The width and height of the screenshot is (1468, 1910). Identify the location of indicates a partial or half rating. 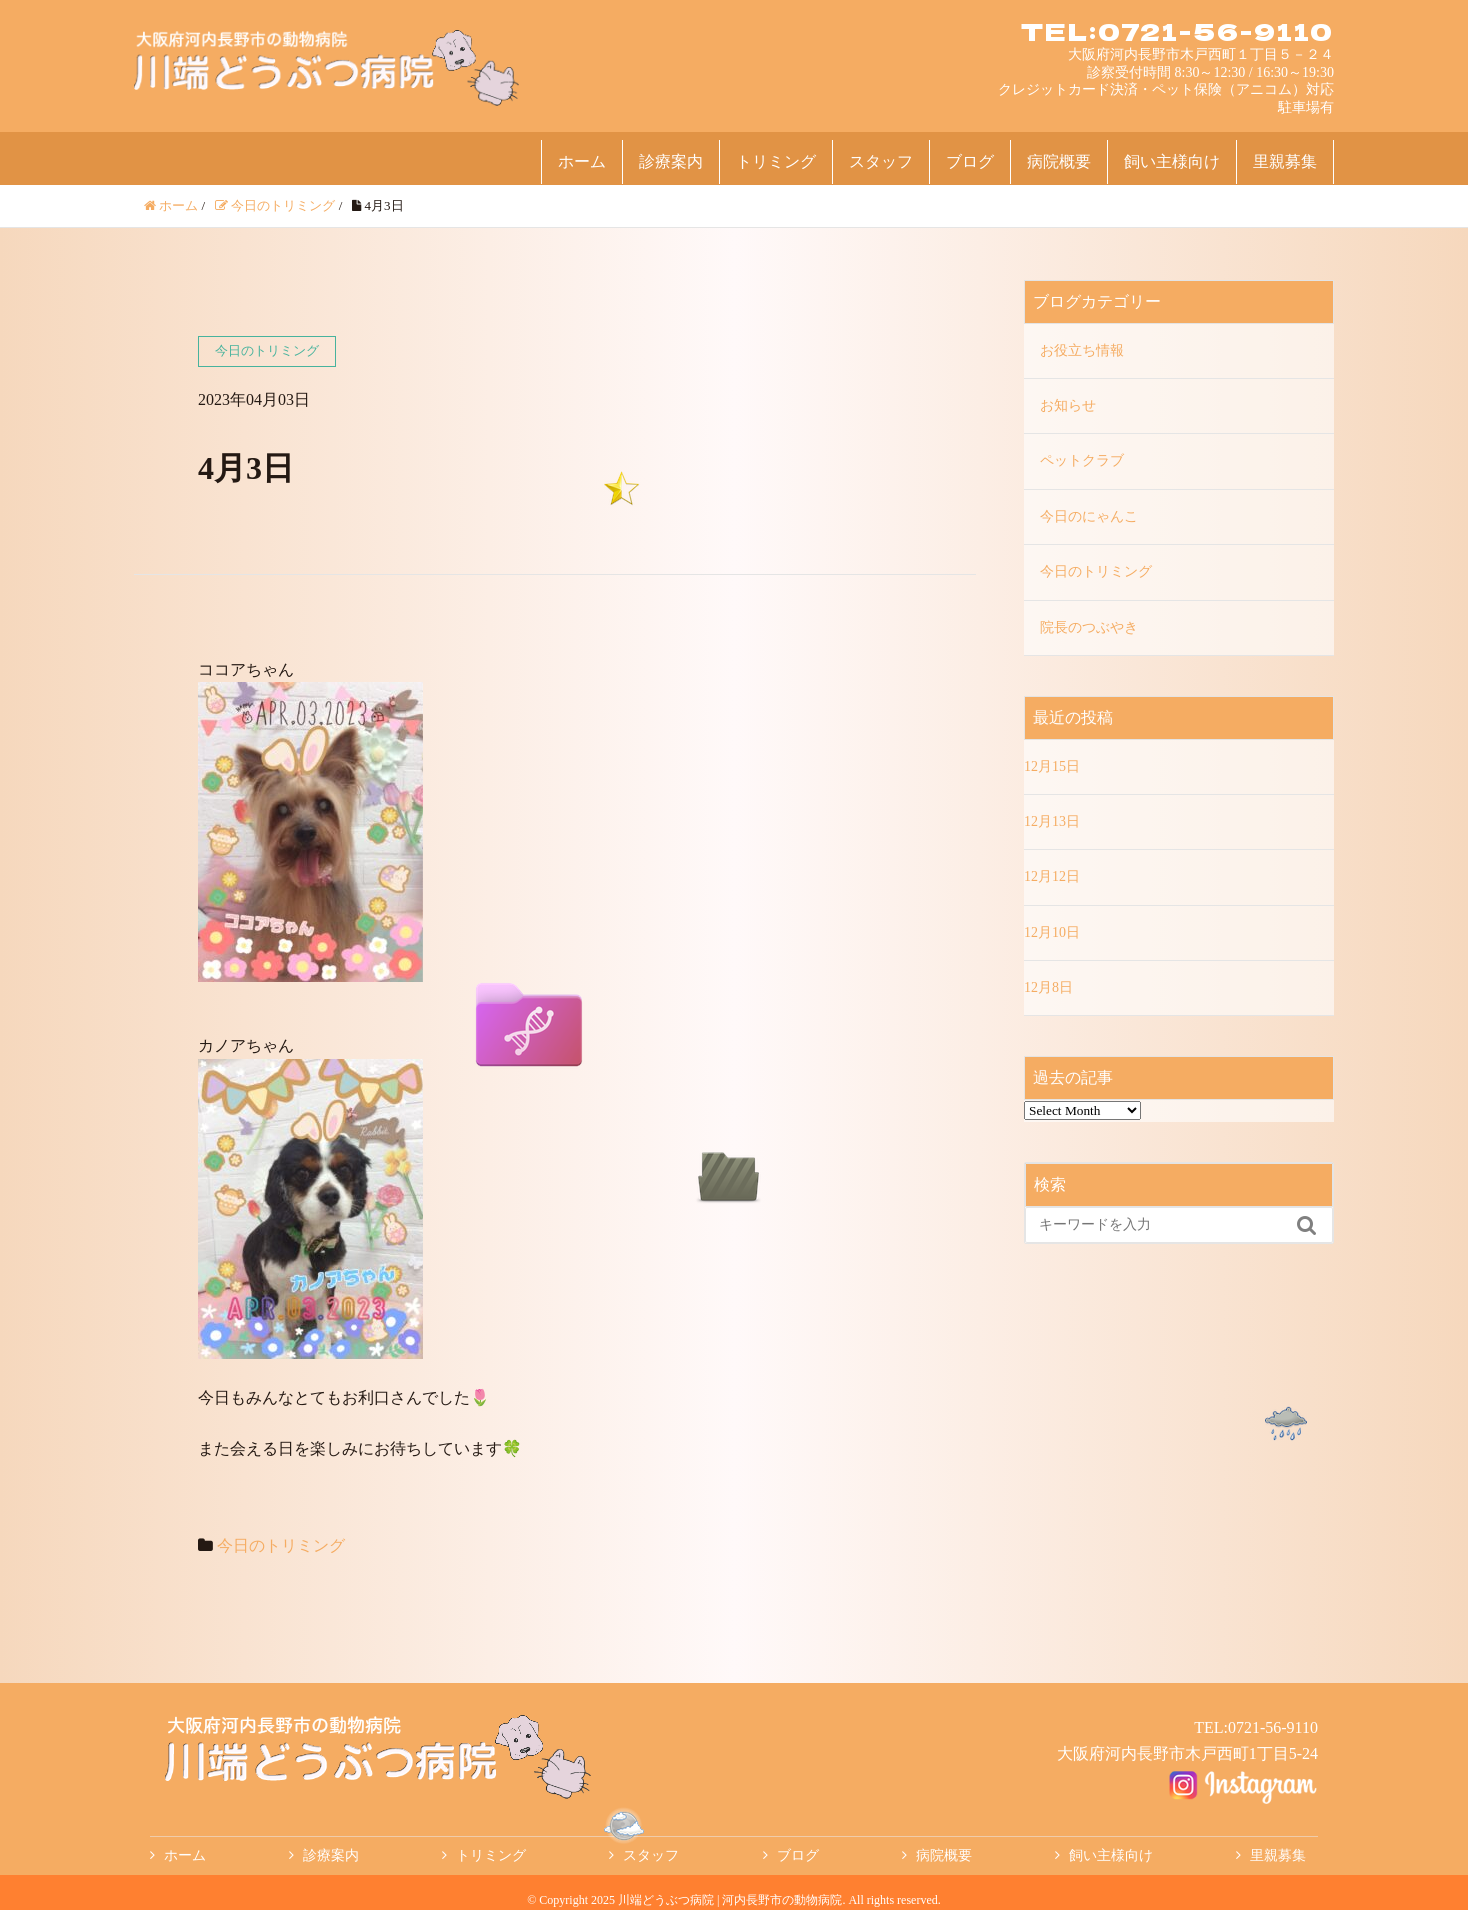
(621, 489).